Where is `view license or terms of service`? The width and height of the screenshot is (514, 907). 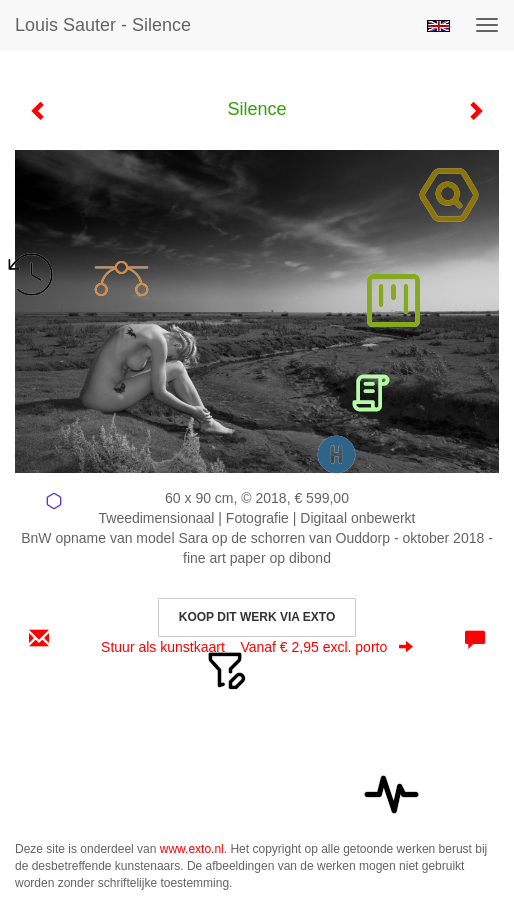 view license or terms of service is located at coordinates (371, 393).